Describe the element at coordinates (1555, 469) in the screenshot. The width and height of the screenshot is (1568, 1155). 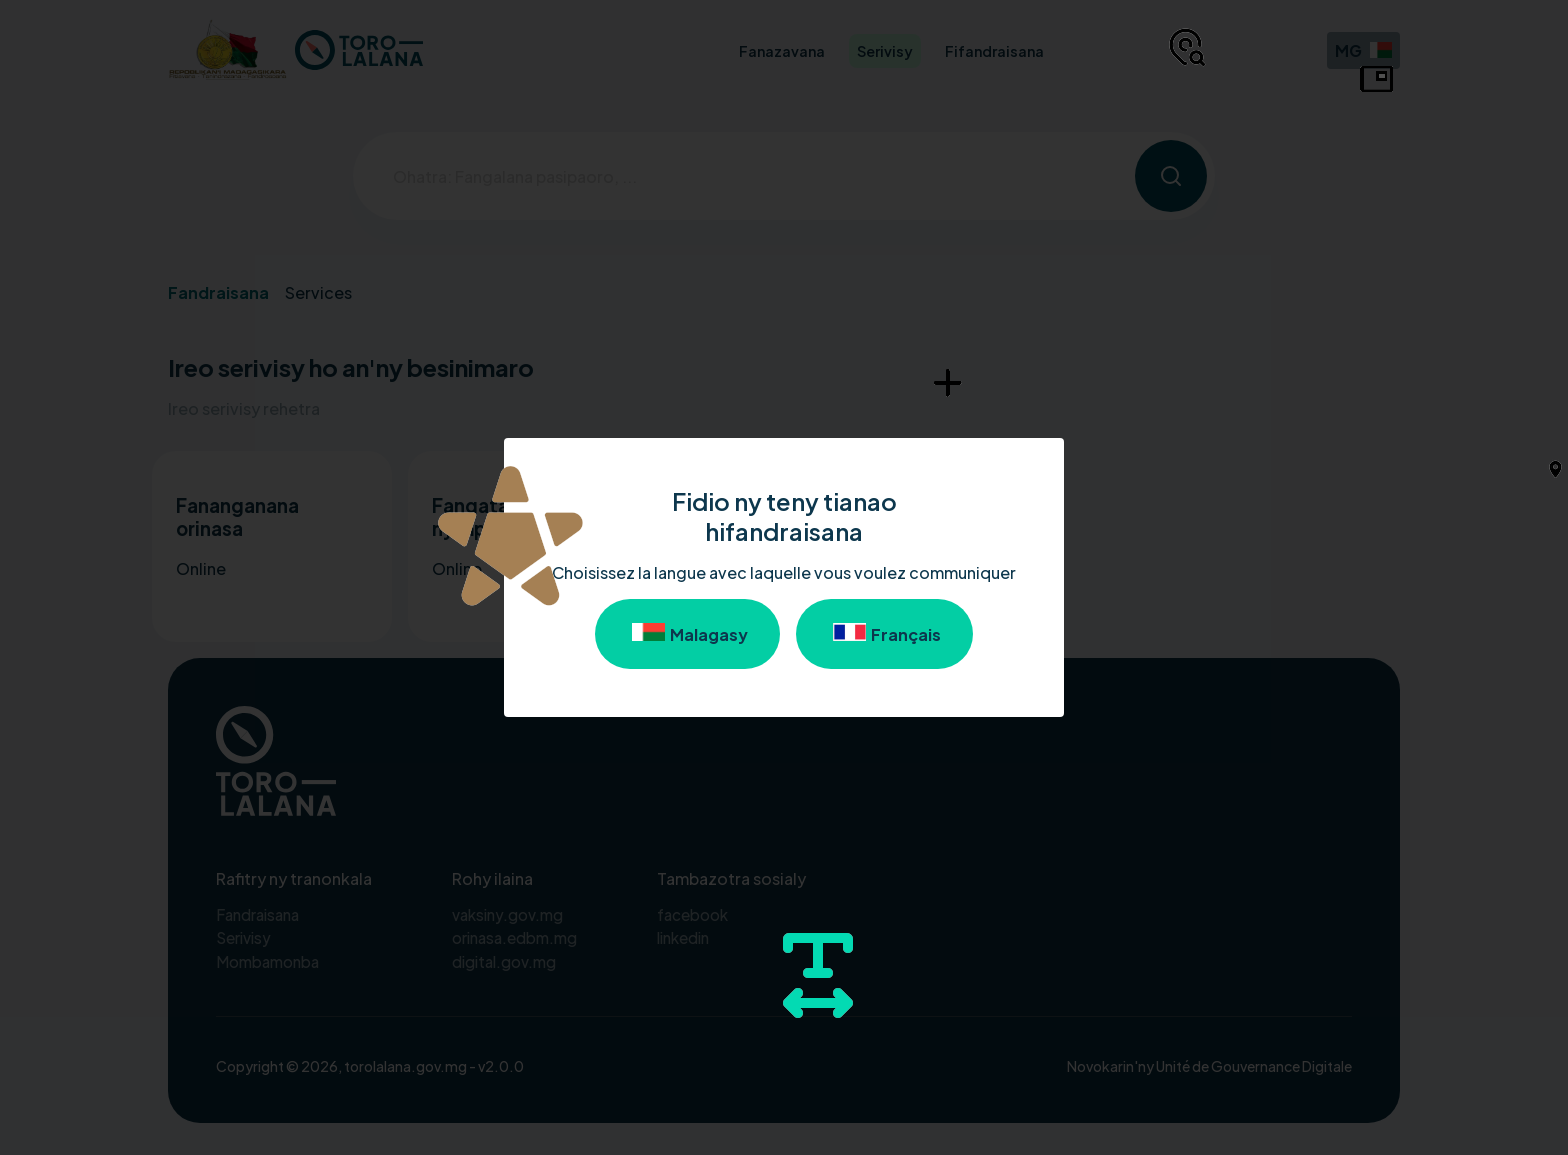
I see `view current location on map` at that location.